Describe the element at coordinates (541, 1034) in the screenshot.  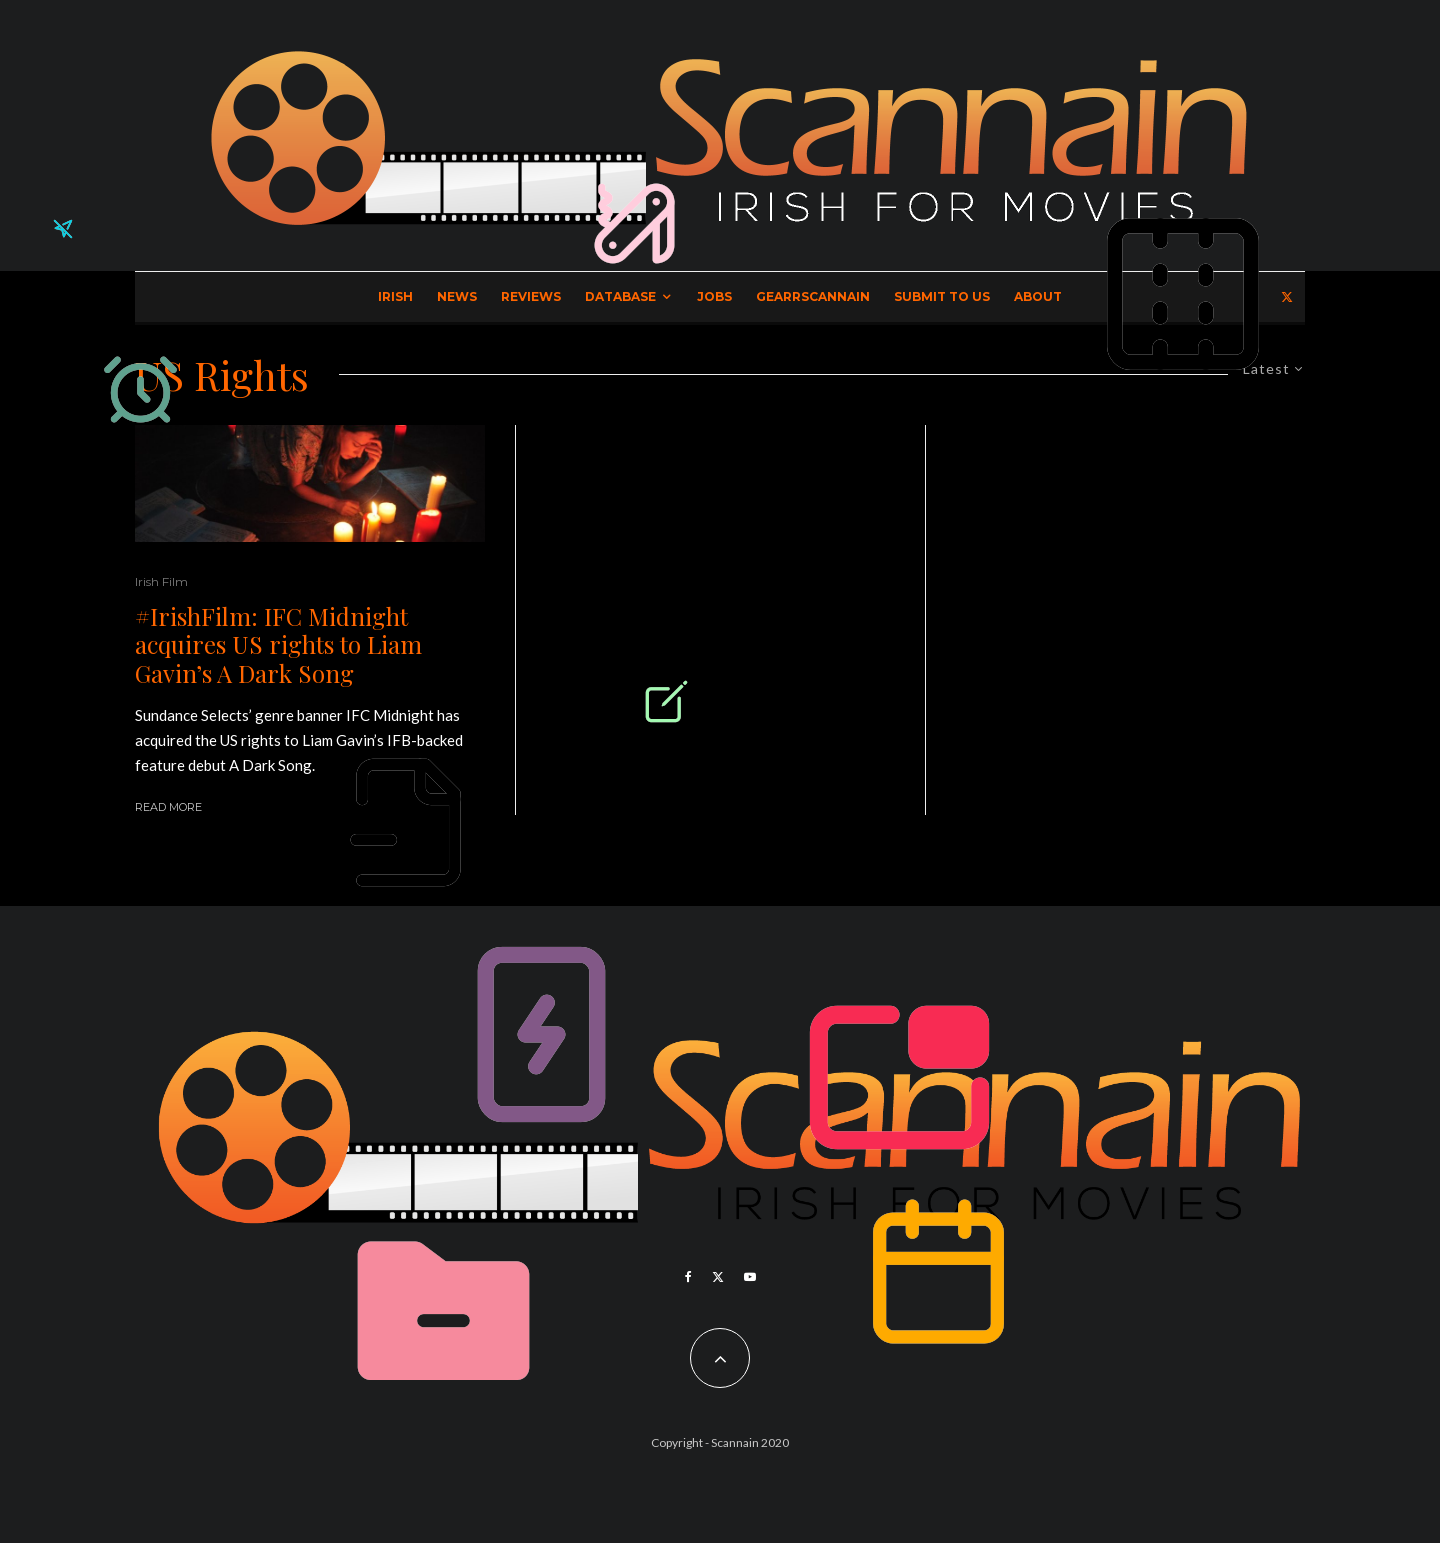
I see `indicates device is currently charging` at that location.